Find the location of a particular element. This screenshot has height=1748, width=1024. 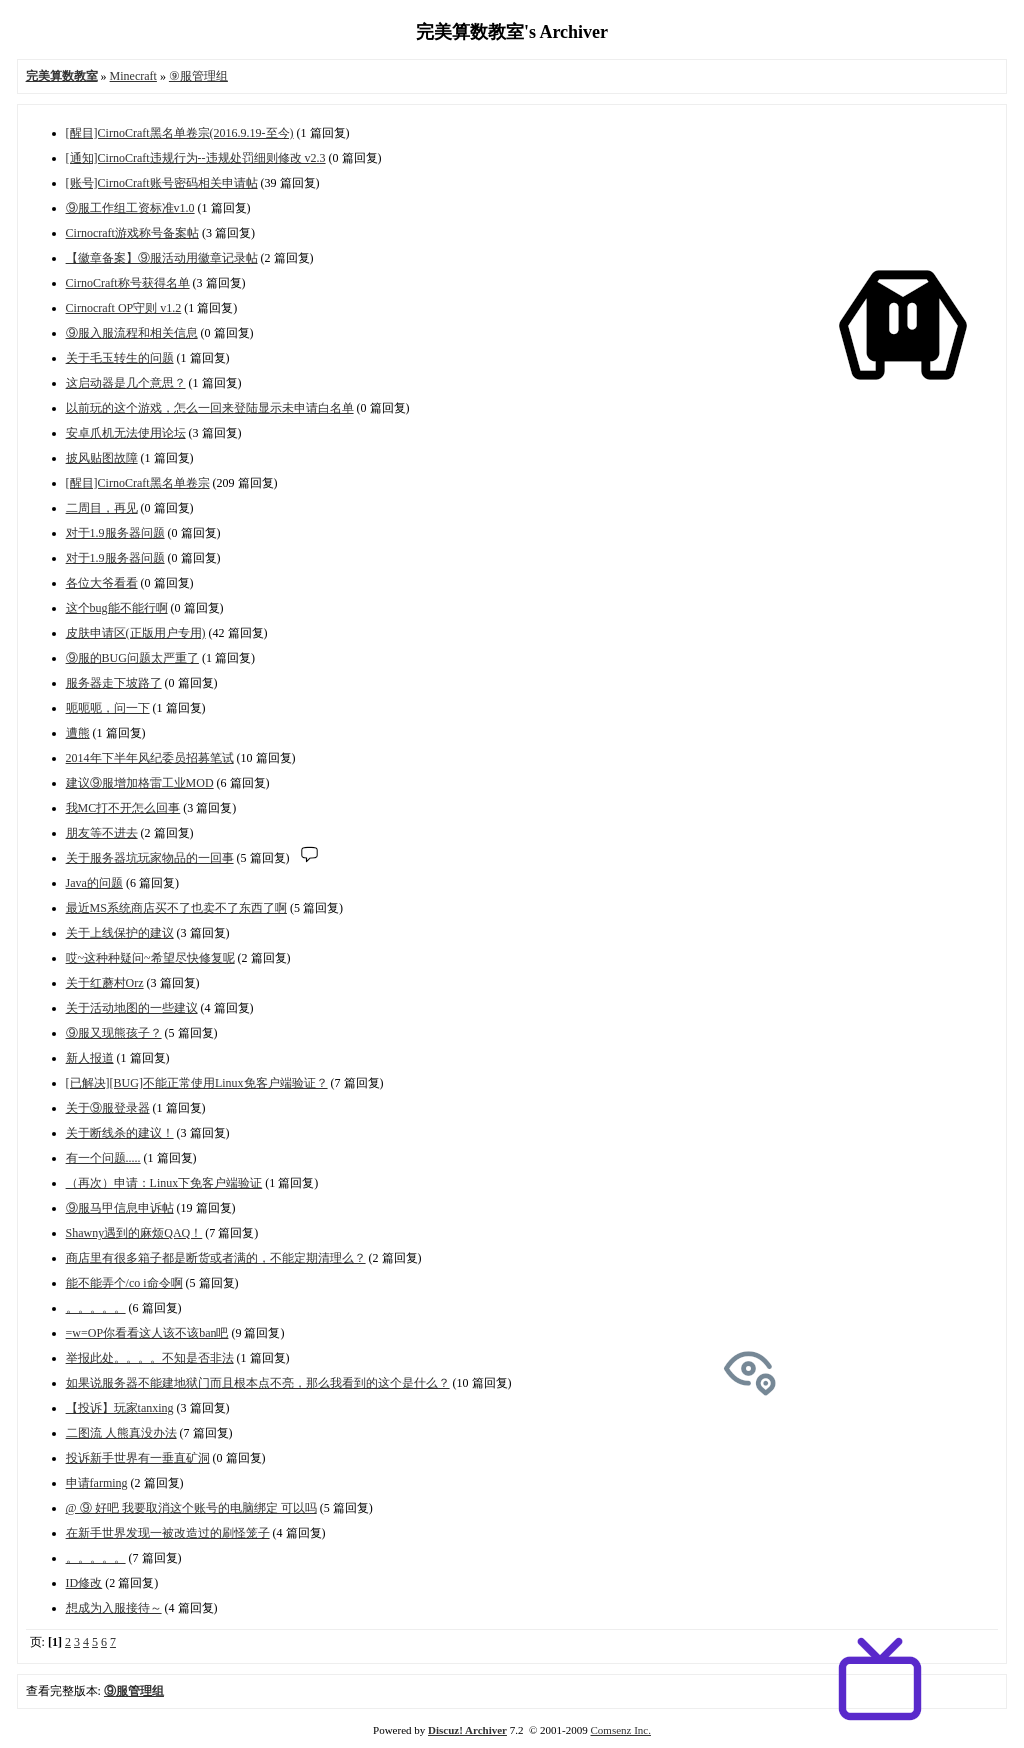

open chat or messaging is located at coordinates (309, 854).